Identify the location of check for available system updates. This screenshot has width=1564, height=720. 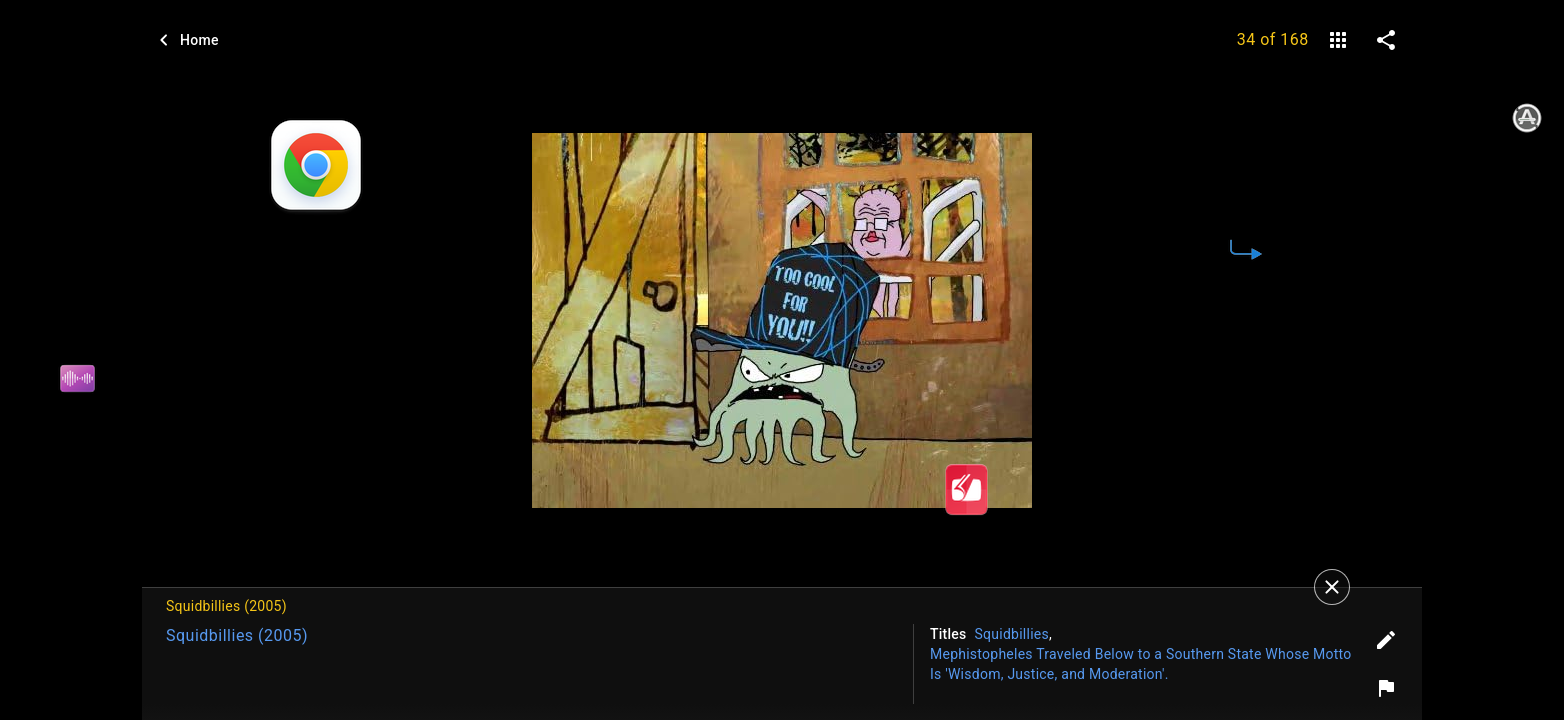
(1527, 118).